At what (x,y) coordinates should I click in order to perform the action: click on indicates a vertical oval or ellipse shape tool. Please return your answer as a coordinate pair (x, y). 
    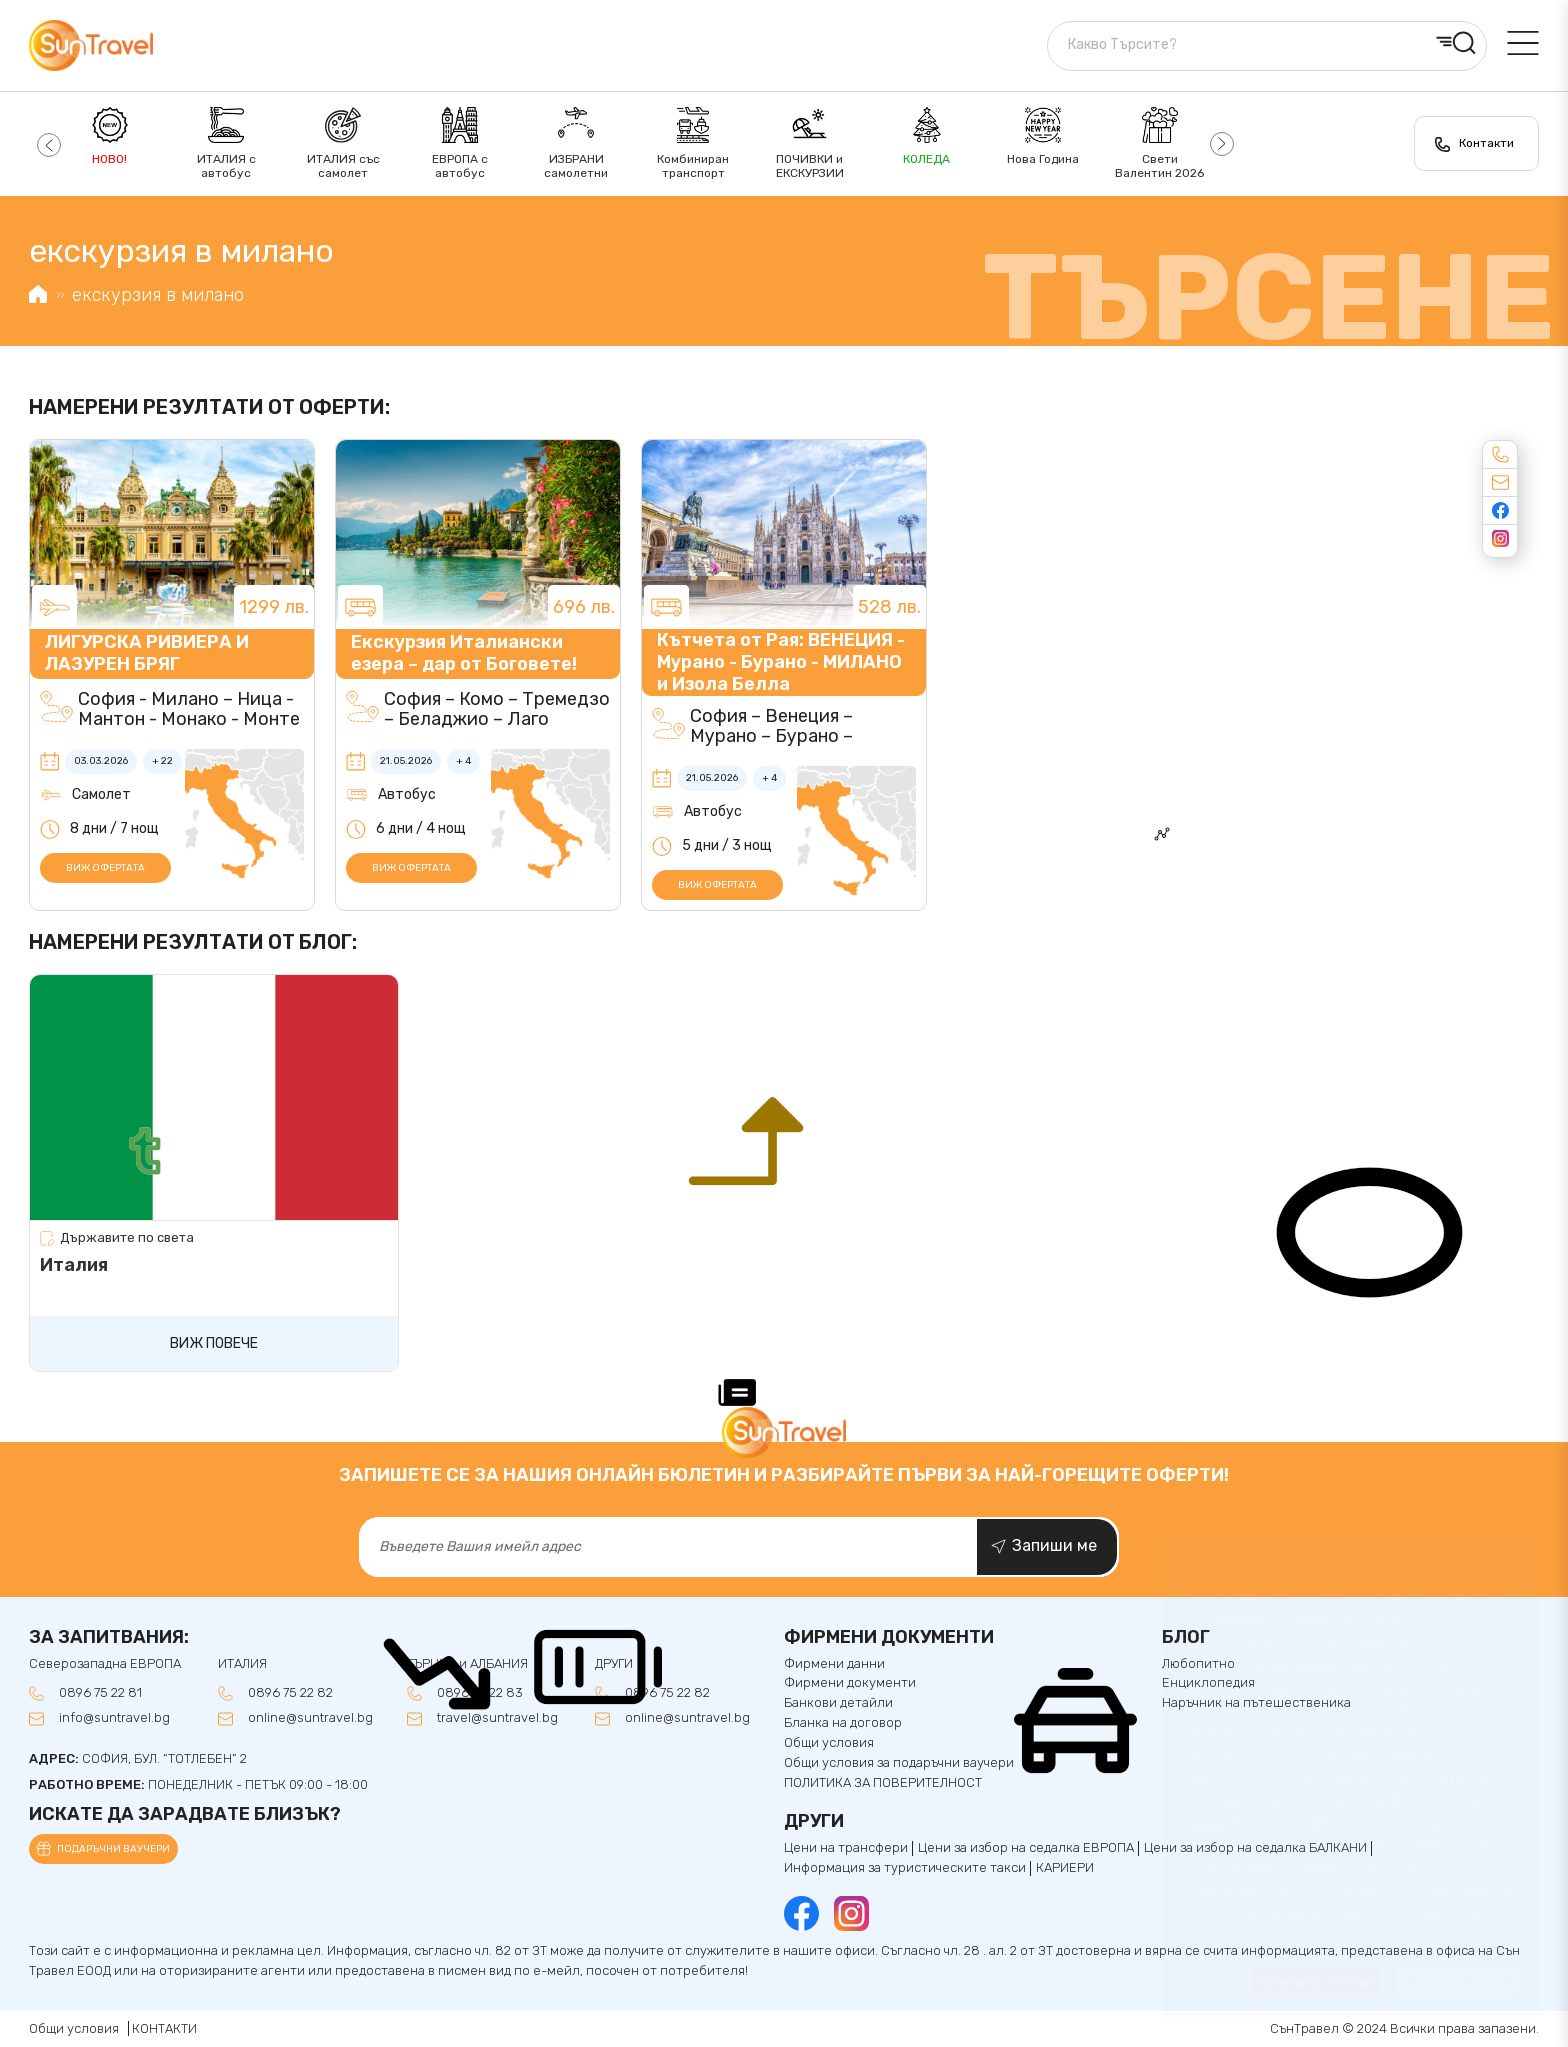
    Looking at the image, I should click on (1369, 1232).